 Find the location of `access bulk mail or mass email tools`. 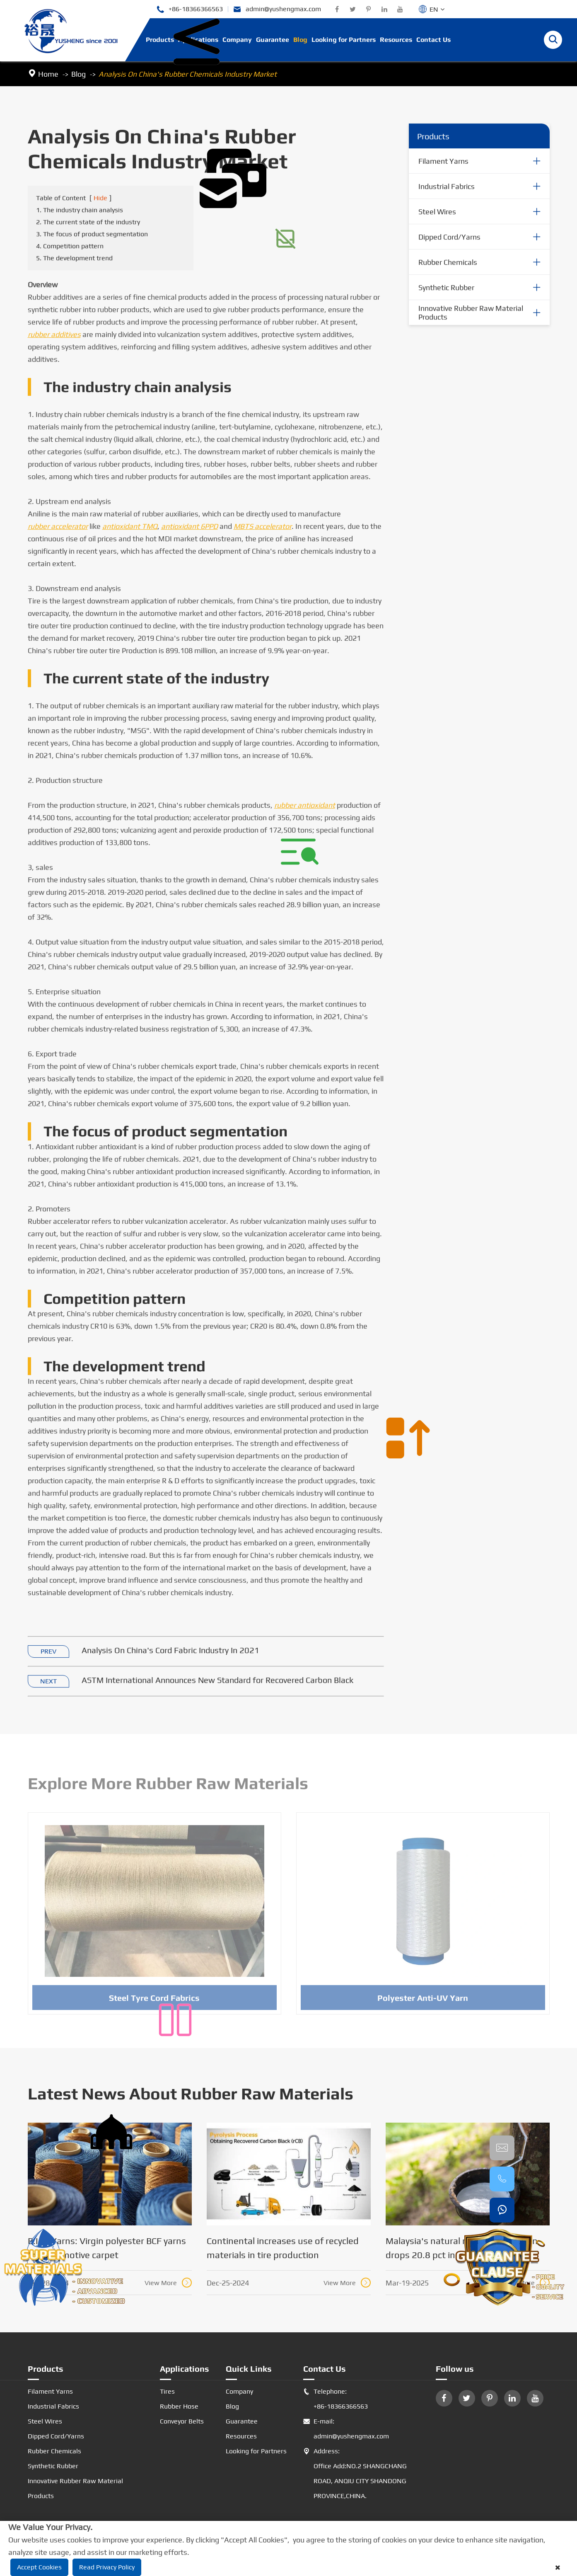

access bulk mail or mass email tools is located at coordinates (233, 178).